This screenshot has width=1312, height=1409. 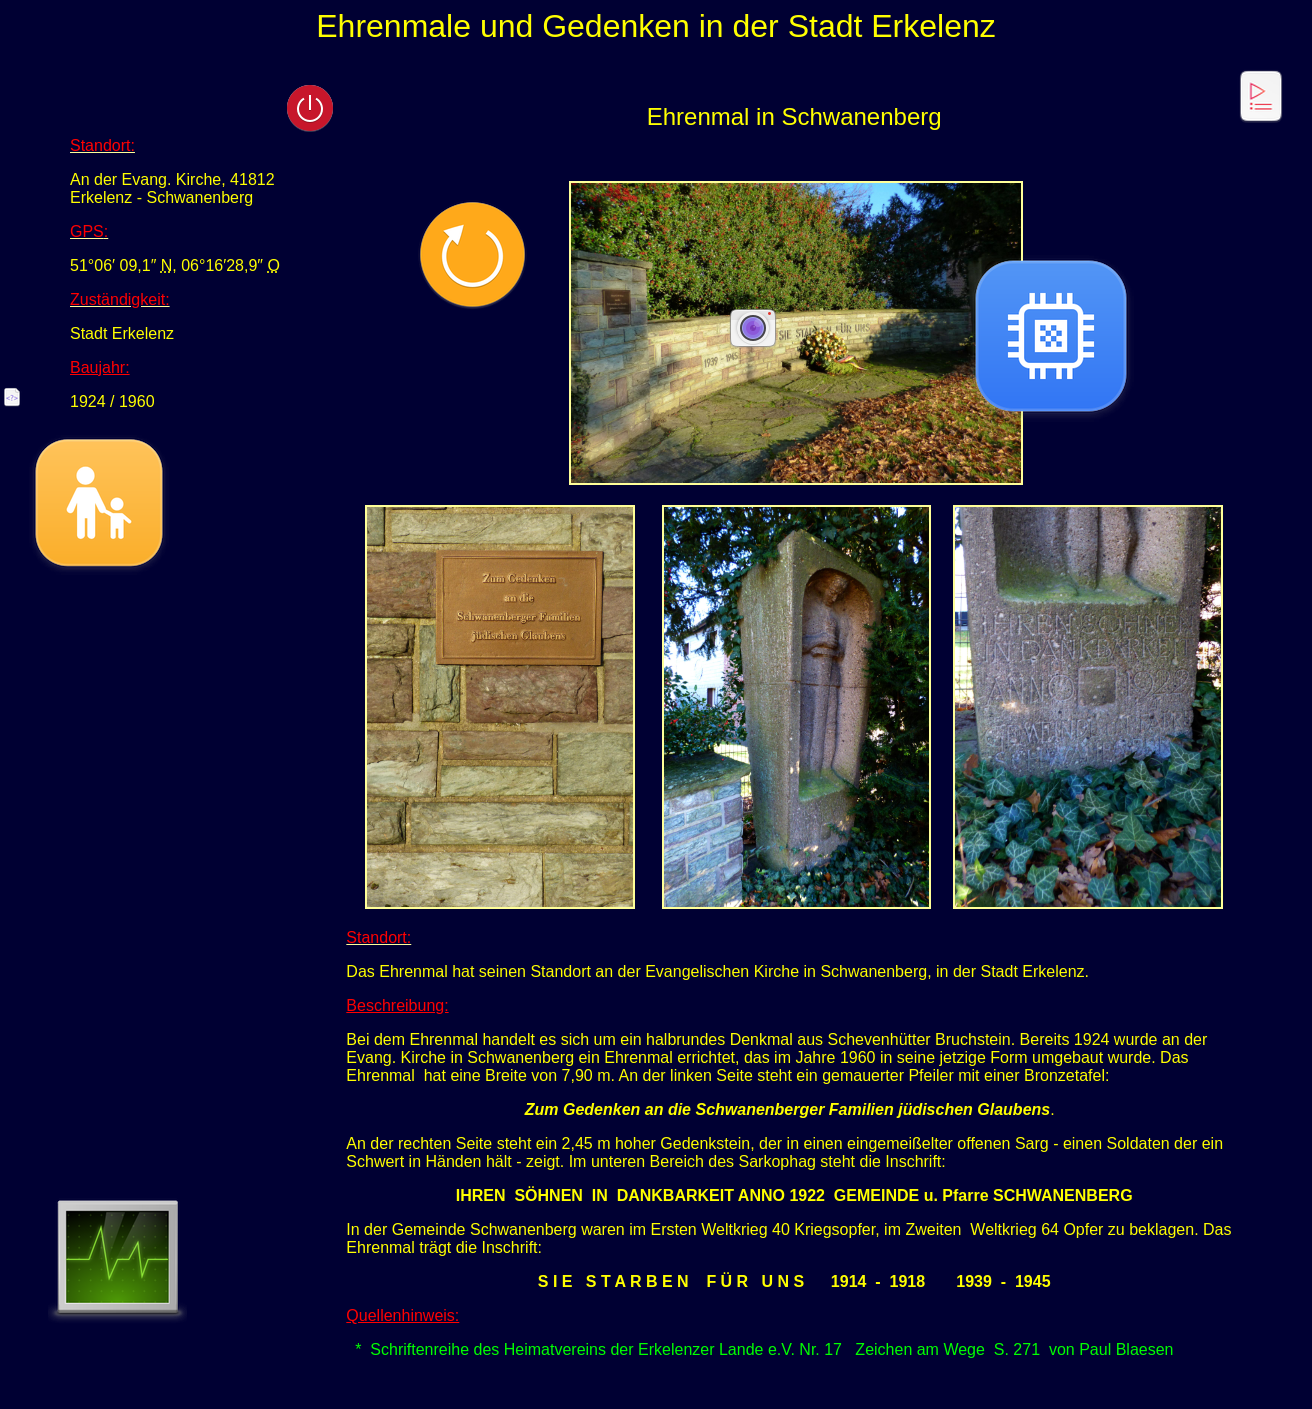 I want to click on open a PHP source code file, so click(x=12, y=397).